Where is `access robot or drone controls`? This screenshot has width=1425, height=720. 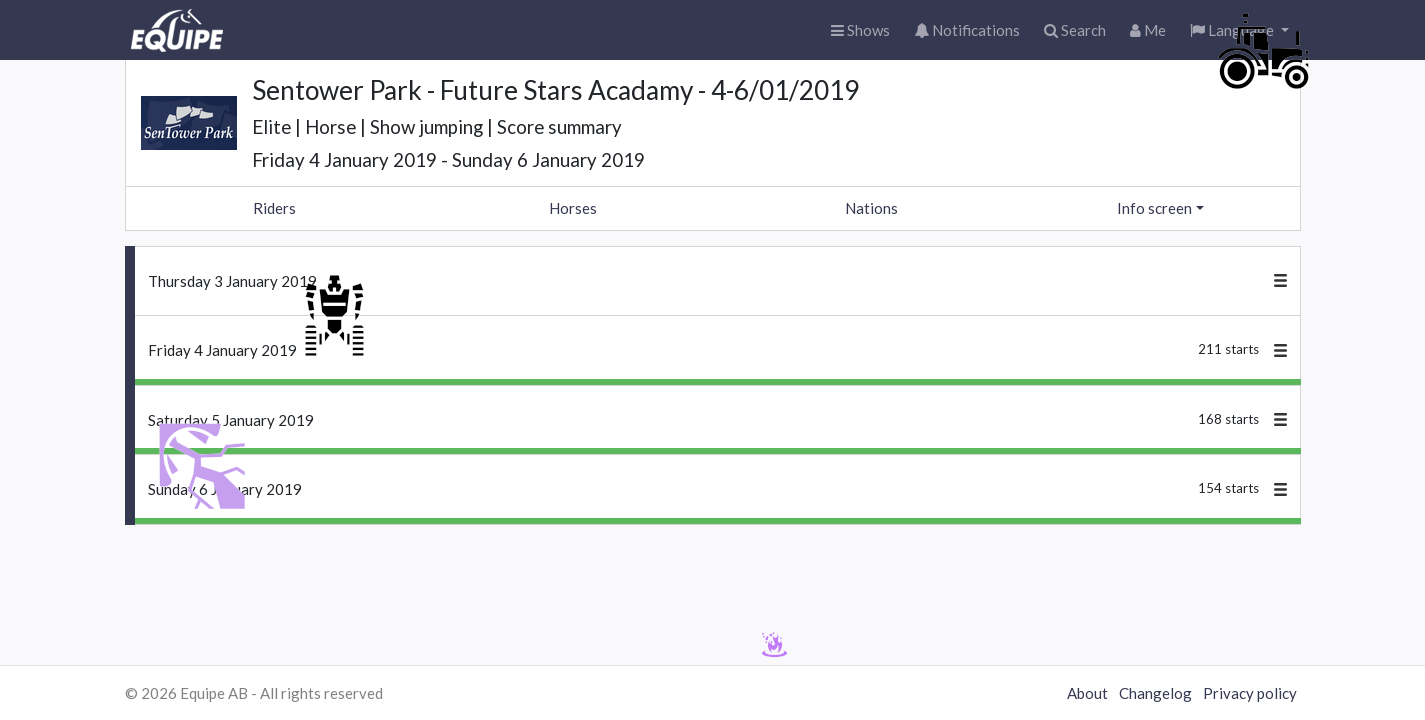 access robot or drone controls is located at coordinates (334, 315).